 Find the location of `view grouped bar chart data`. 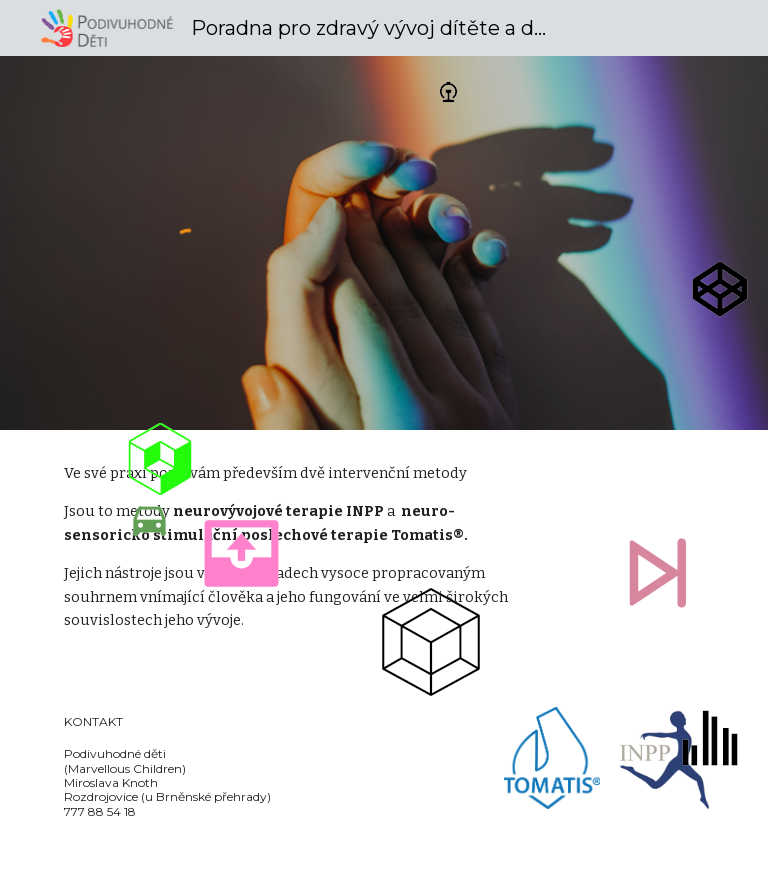

view grouped bar chart data is located at coordinates (711, 739).